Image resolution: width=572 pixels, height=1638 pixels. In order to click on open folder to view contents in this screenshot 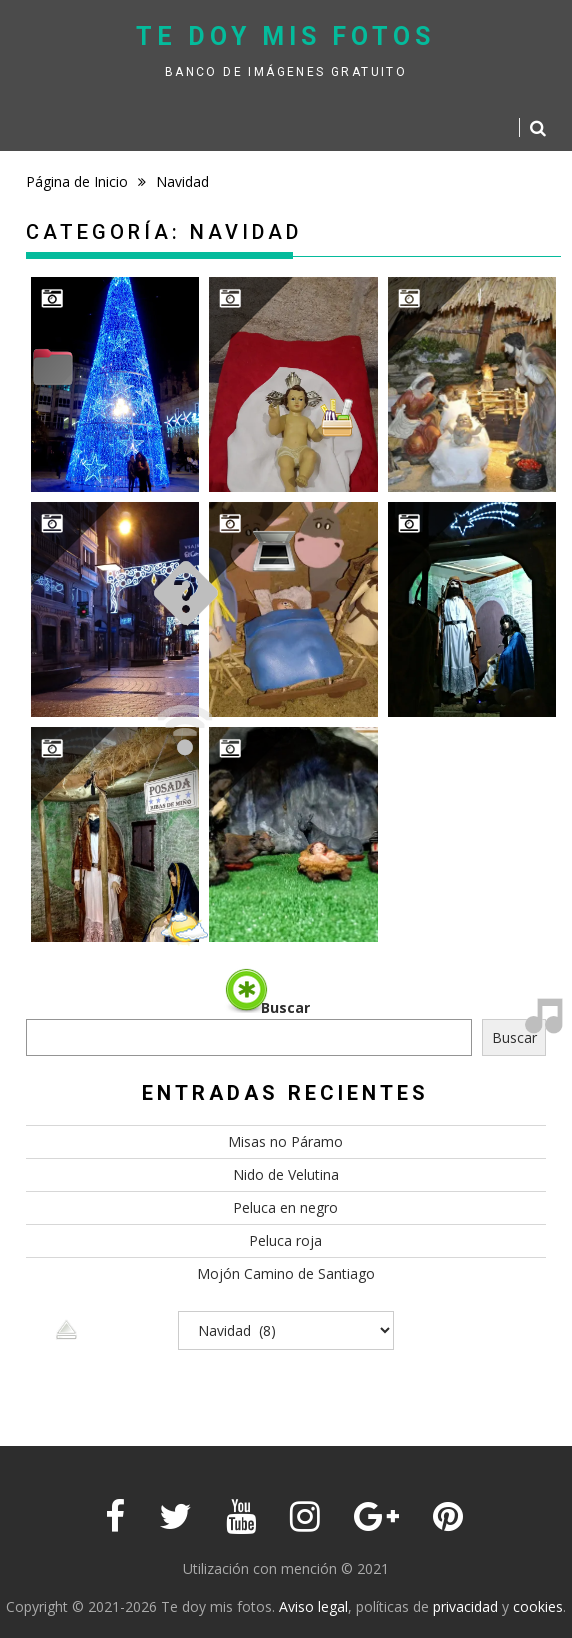, I will do `click(53, 367)`.